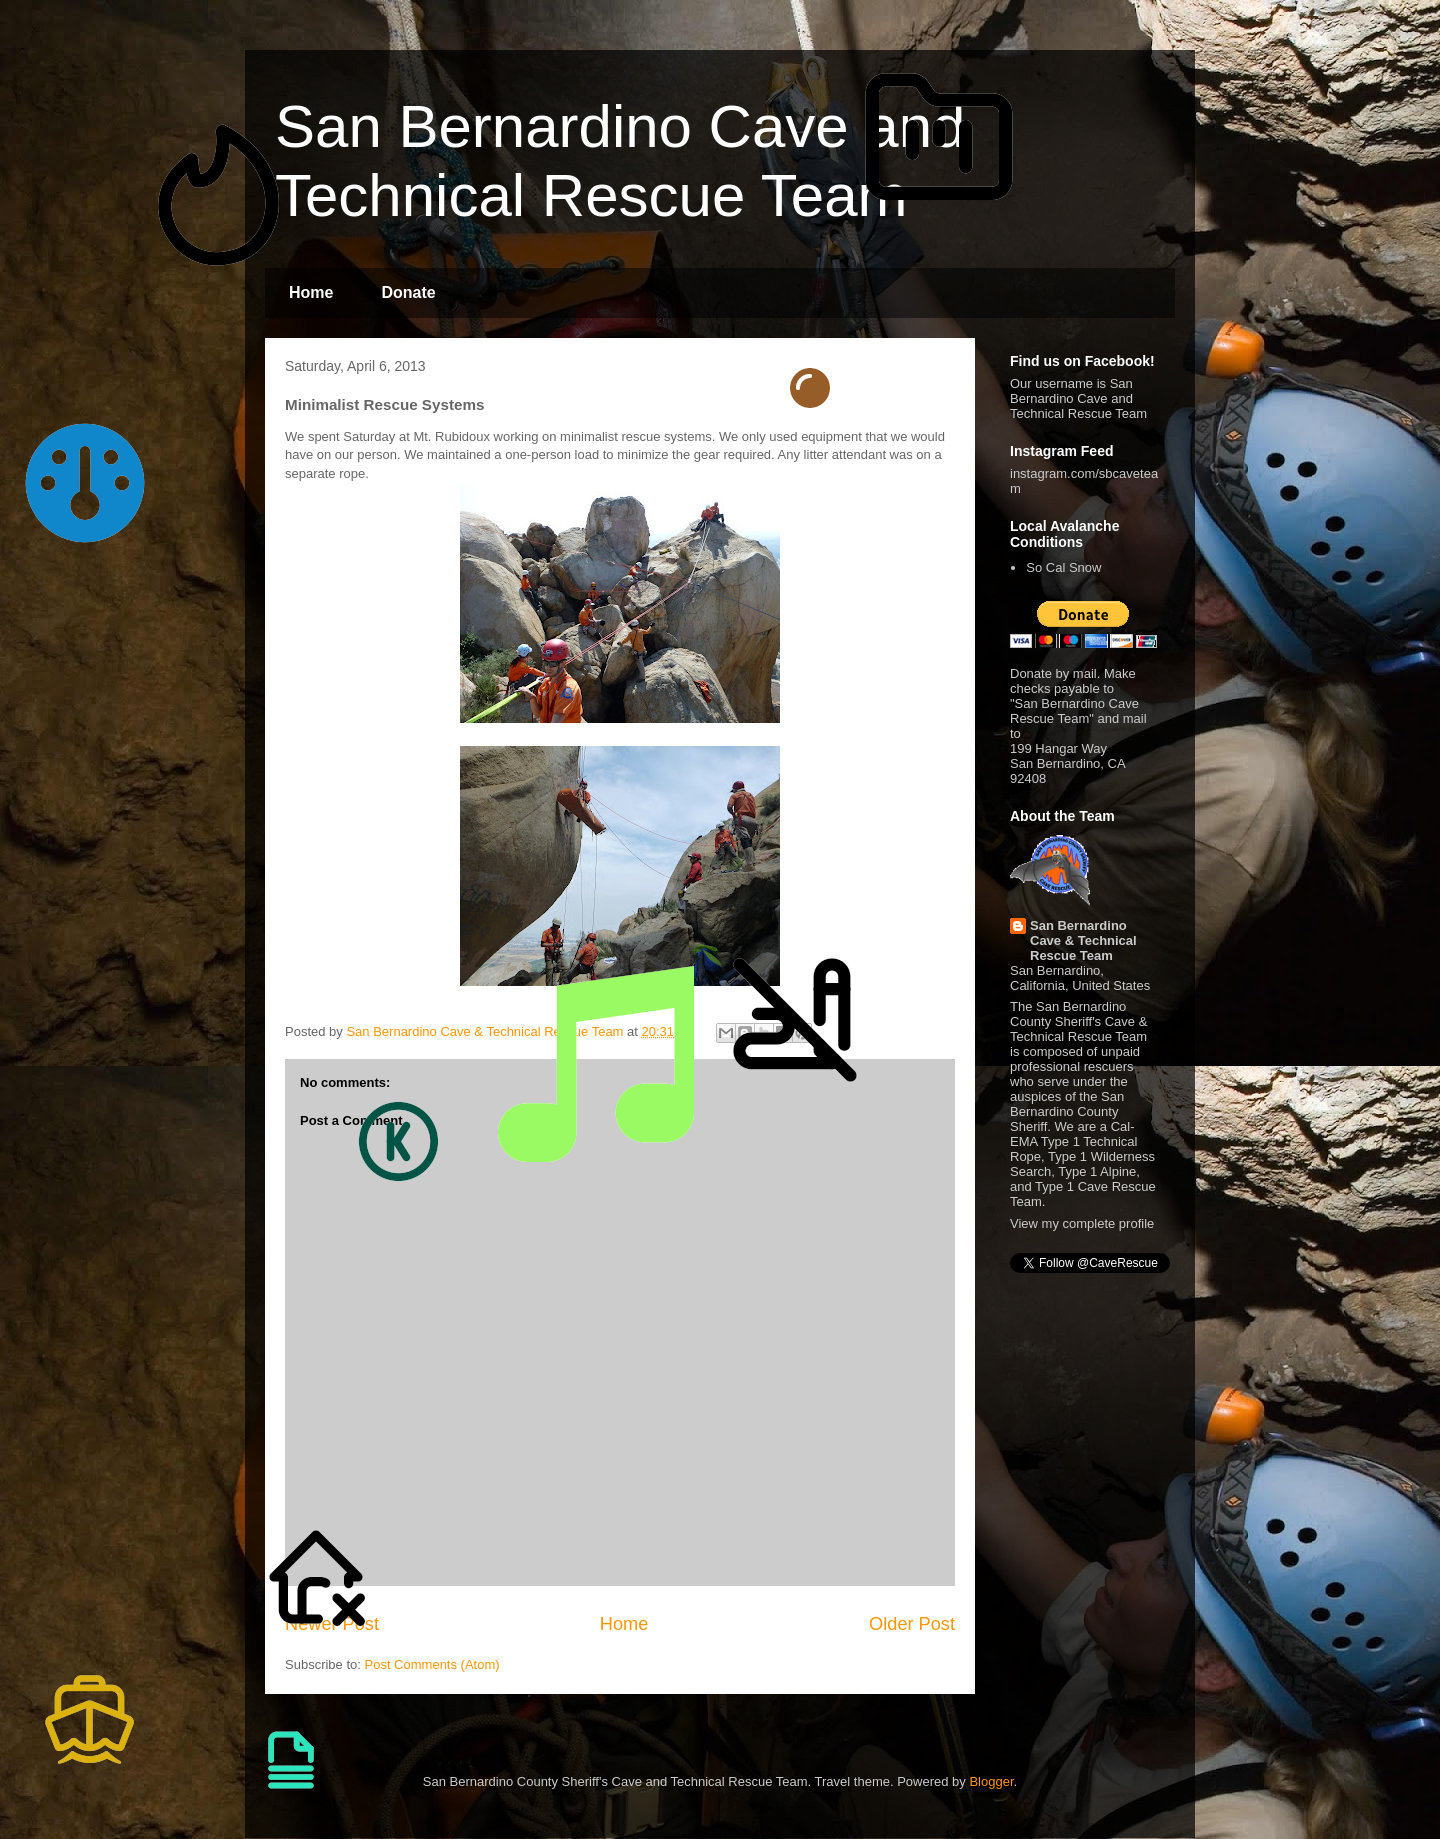 This screenshot has width=1440, height=1839. Describe the element at coordinates (316, 1577) in the screenshot. I see `remove a saved home address` at that location.